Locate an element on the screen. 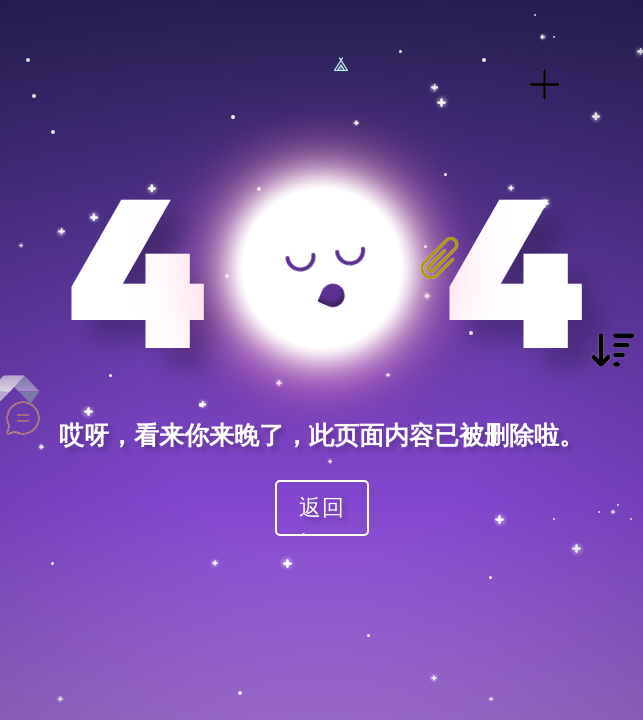 The height and width of the screenshot is (720, 643). access camping or outdoor activity features is located at coordinates (341, 65).